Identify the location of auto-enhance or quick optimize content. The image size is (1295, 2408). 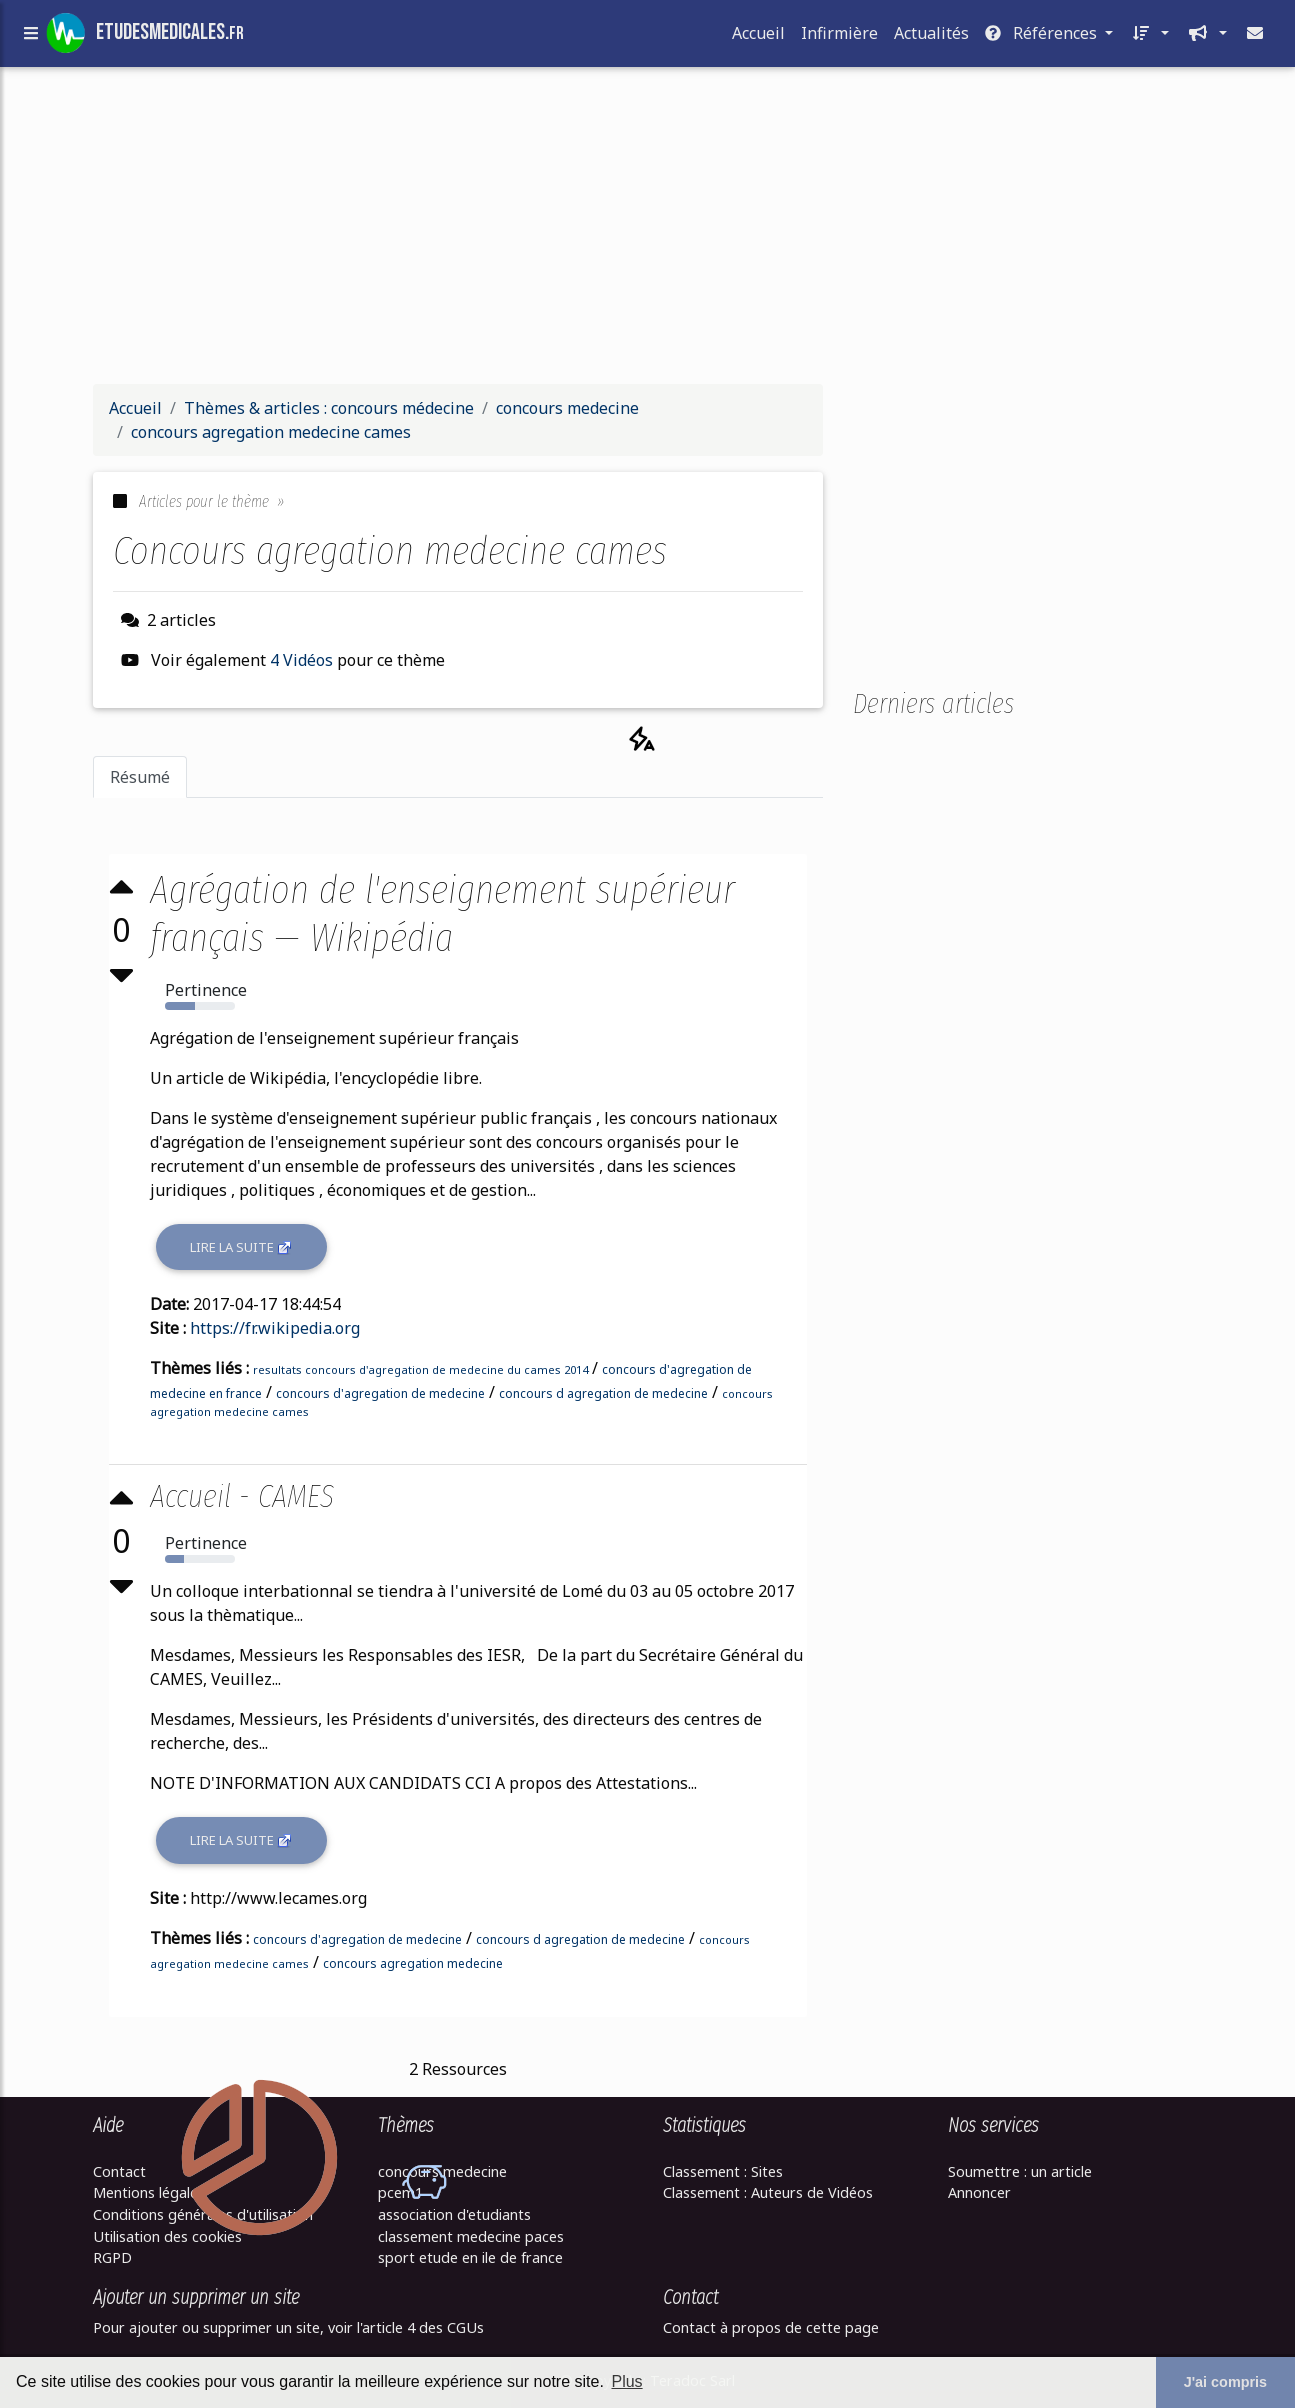
(641, 739).